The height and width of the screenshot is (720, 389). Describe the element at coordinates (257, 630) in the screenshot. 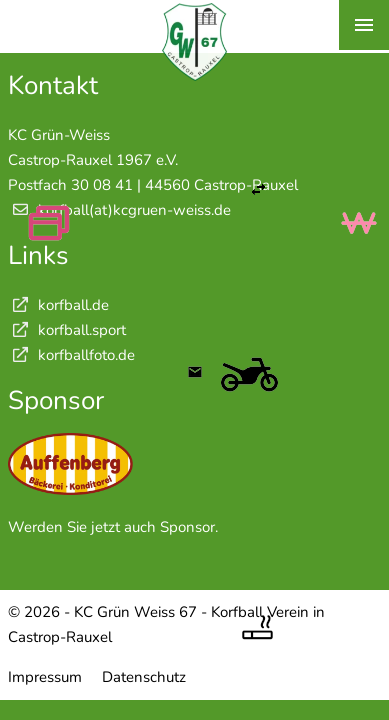

I see `indicates a designated smoking area` at that location.